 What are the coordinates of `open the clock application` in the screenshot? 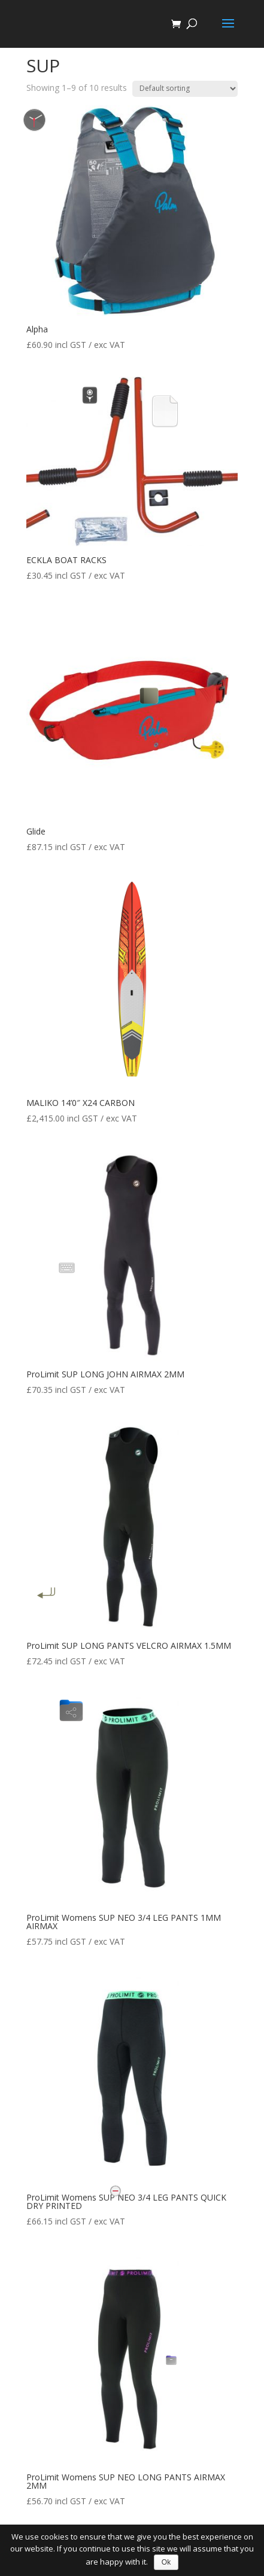 It's located at (34, 120).